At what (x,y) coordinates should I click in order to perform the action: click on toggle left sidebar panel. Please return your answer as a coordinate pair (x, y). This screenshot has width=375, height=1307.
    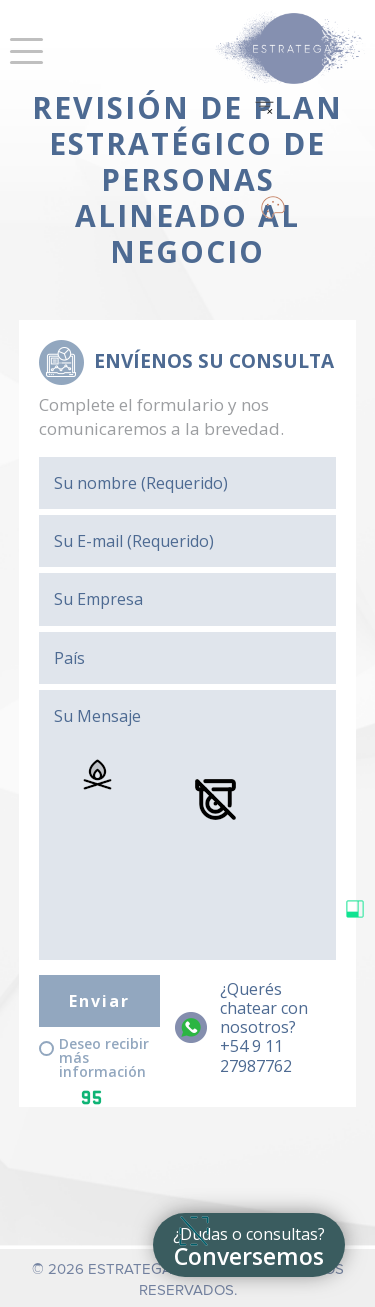
    Looking at the image, I should click on (355, 909).